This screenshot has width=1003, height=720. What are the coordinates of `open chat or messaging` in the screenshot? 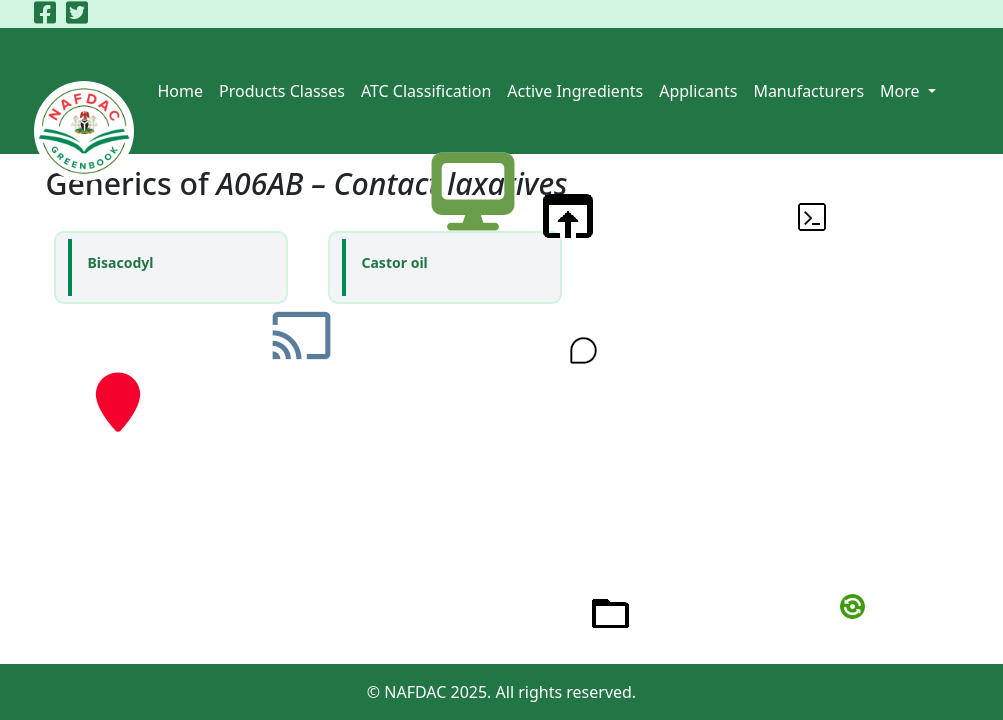 It's located at (583, 351).